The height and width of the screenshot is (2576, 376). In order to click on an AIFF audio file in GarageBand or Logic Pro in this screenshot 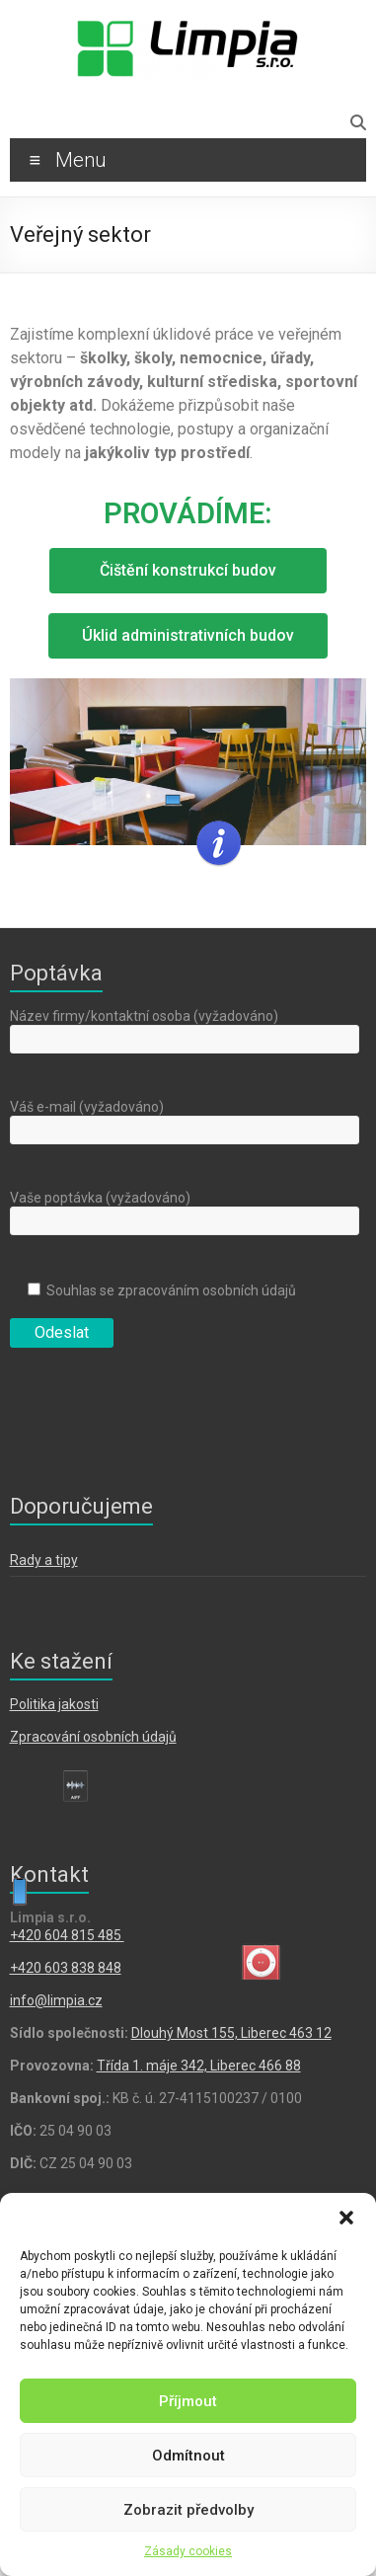, I will do `click(75, 1786)`.